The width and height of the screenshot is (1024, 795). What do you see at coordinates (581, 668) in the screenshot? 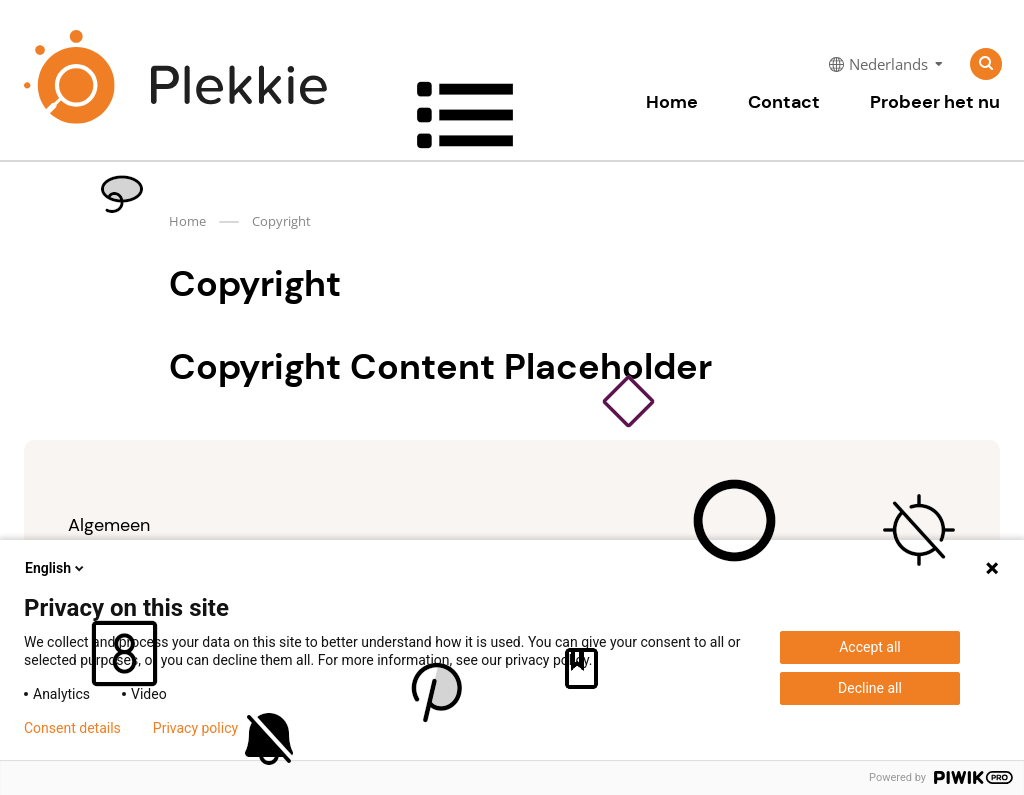
I see `open your library or reading list` at bounding box center [581, 668].